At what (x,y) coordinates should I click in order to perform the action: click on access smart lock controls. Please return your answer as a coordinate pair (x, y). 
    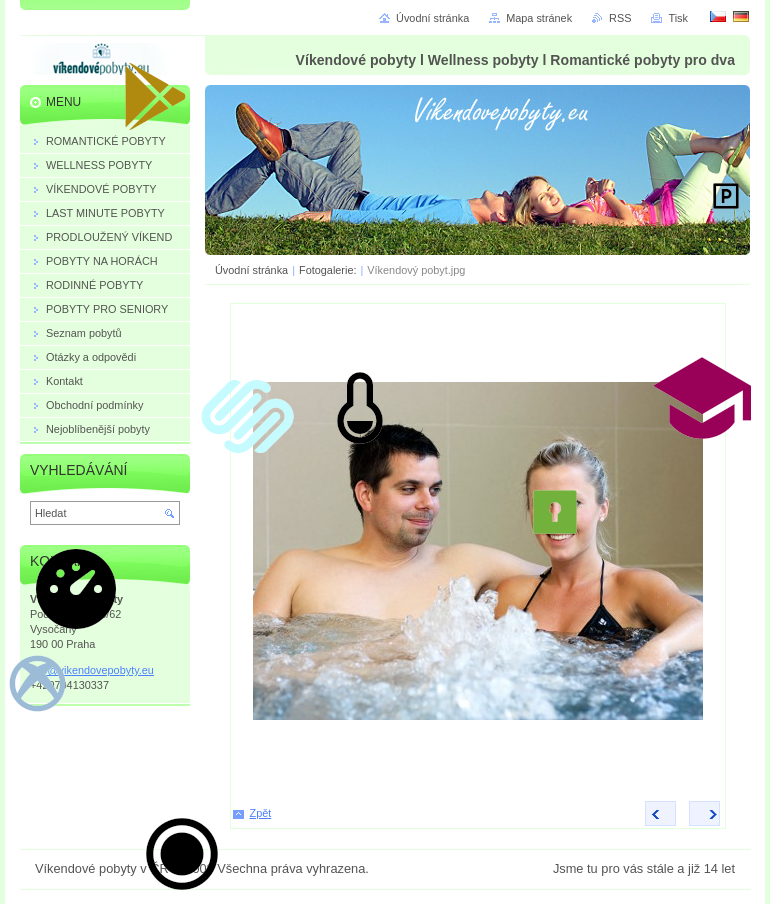
    Looking at the image, I should click on (555, 512).